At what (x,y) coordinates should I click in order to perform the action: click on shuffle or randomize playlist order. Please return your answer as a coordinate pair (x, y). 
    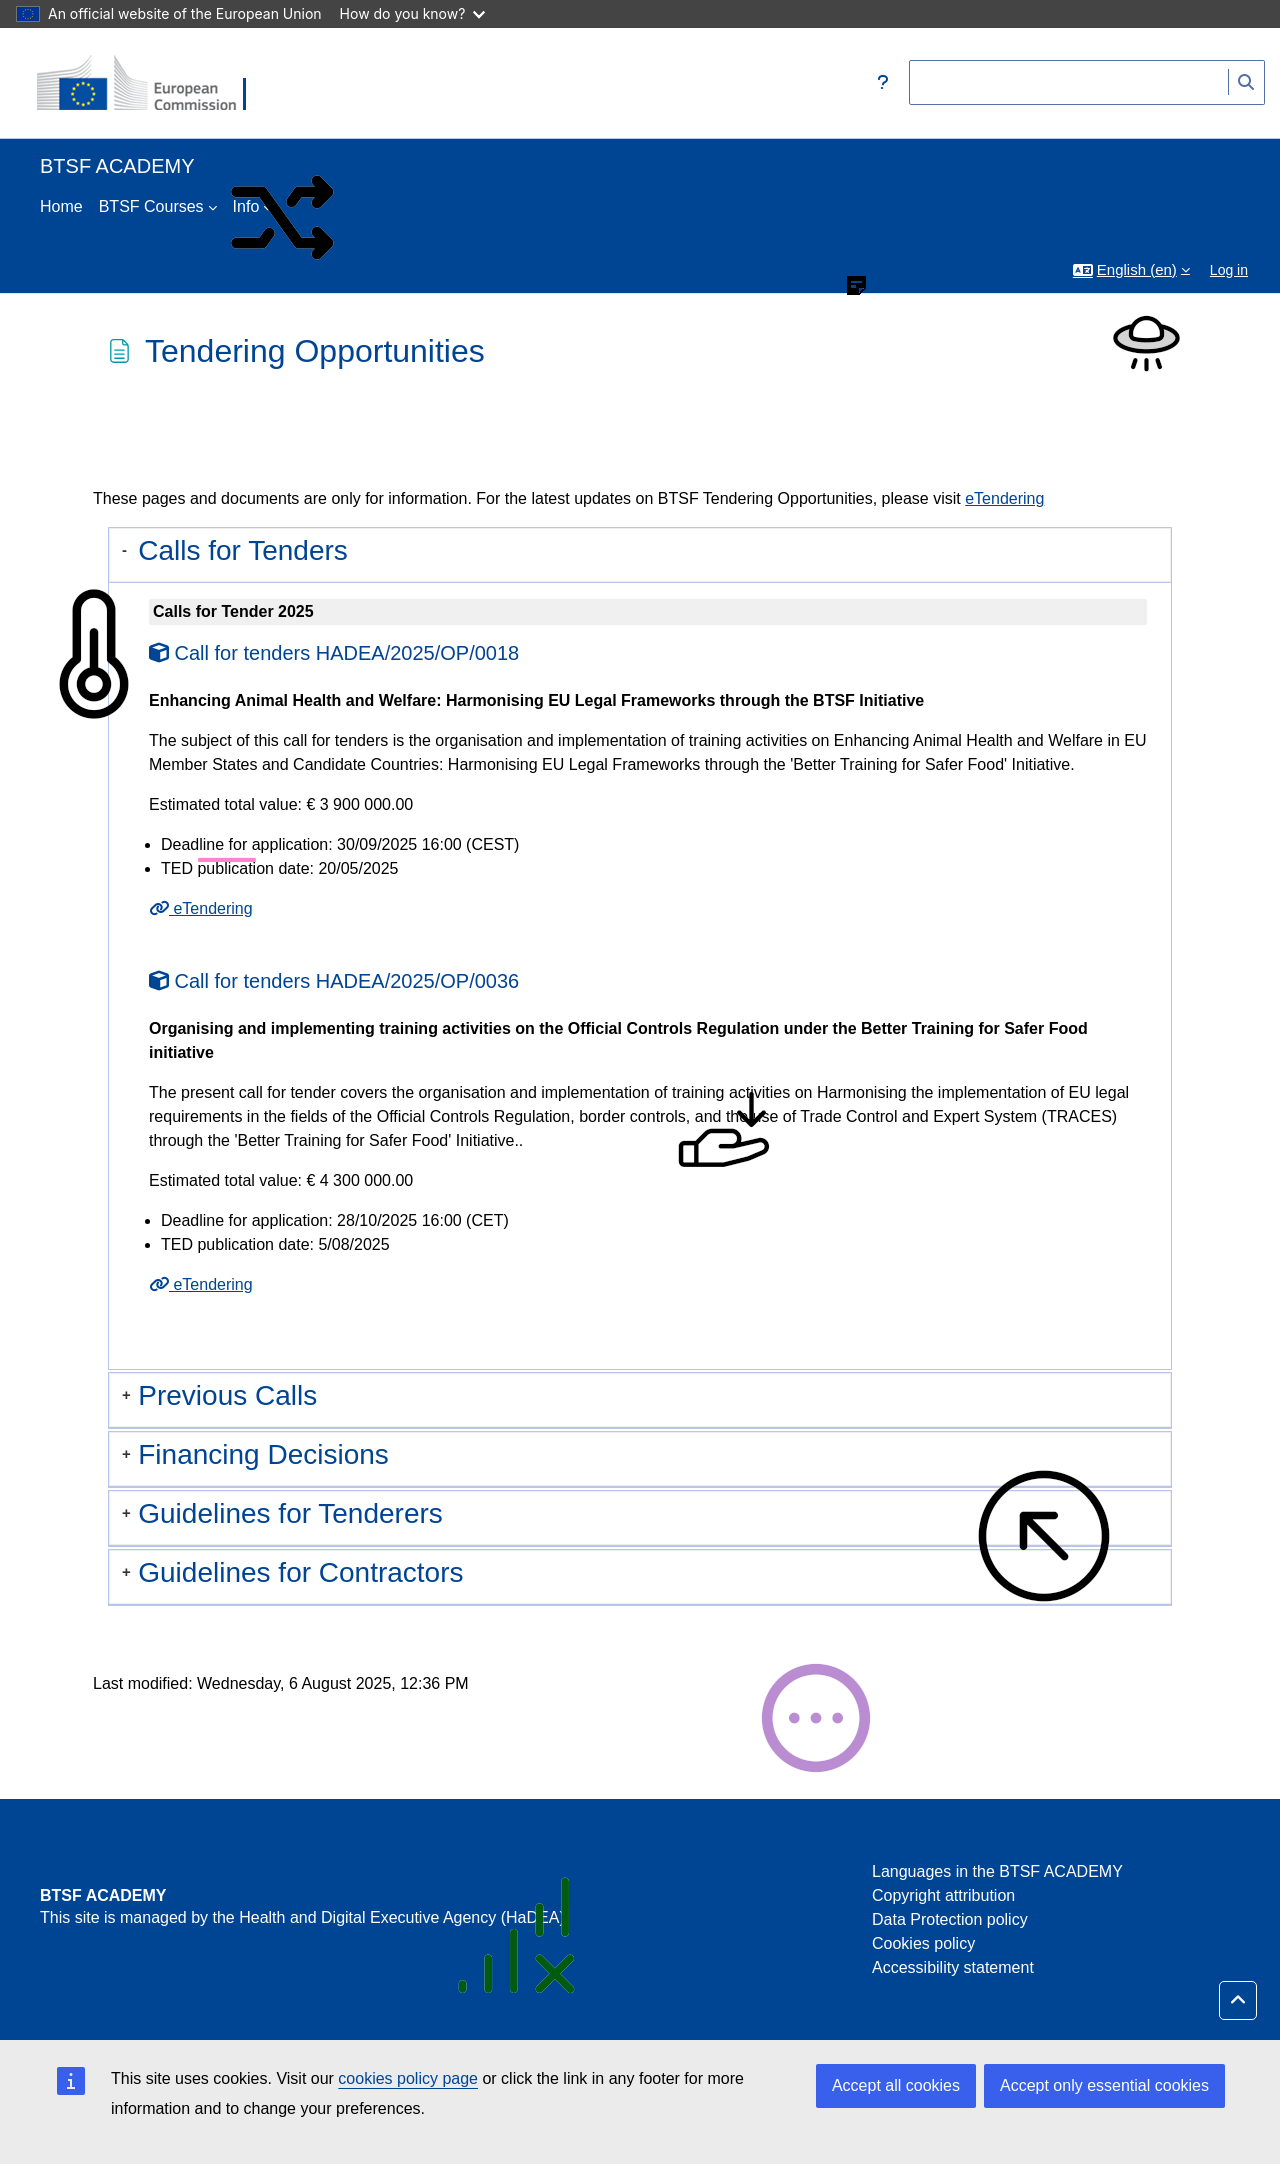
    Looking at the image, I should click on (280, 217).